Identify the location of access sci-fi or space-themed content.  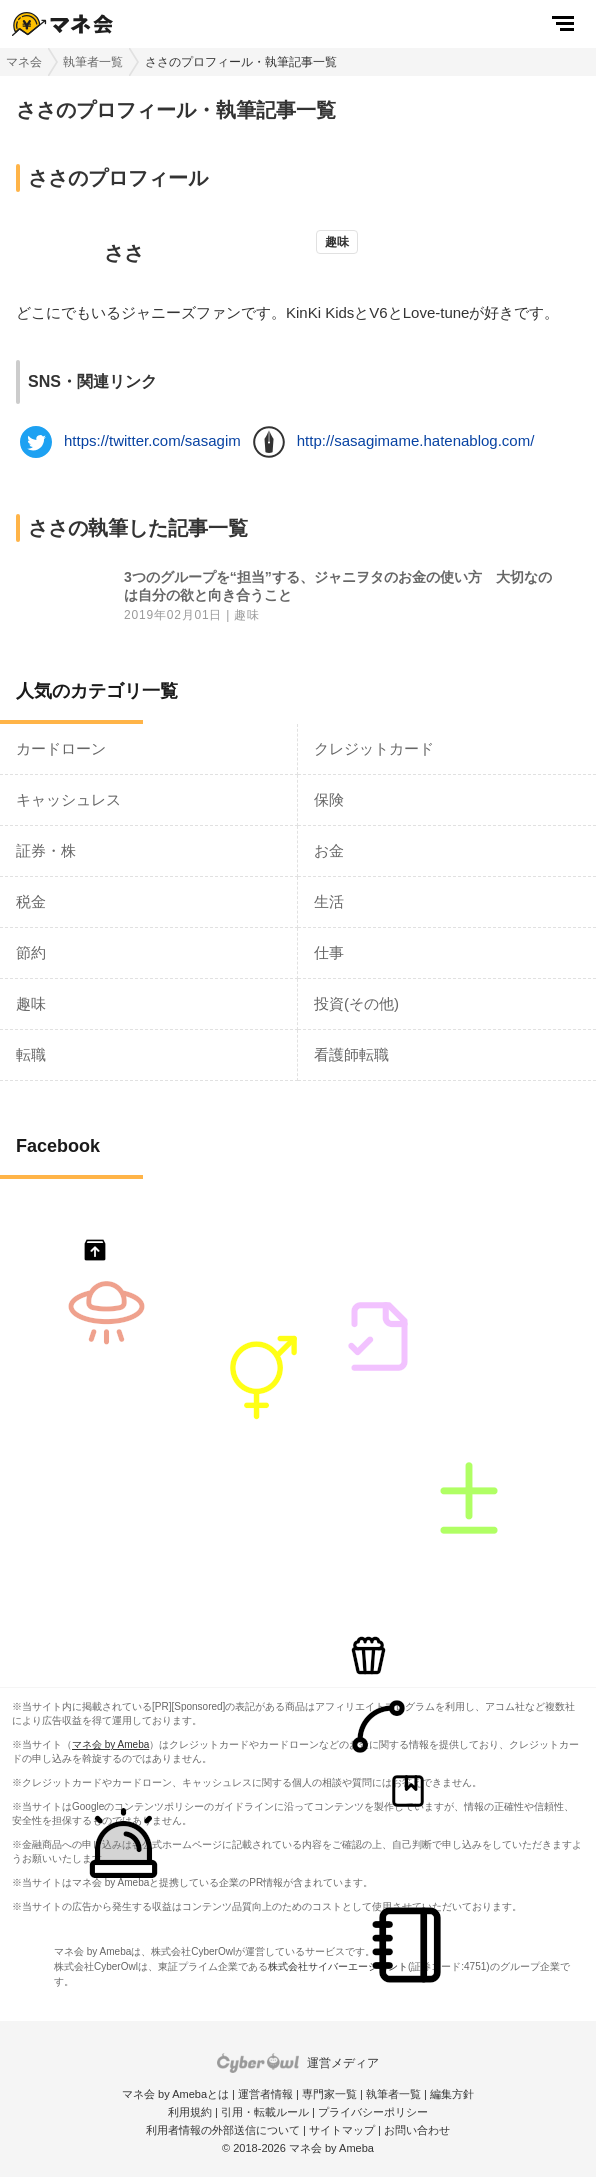
(106, 1311).